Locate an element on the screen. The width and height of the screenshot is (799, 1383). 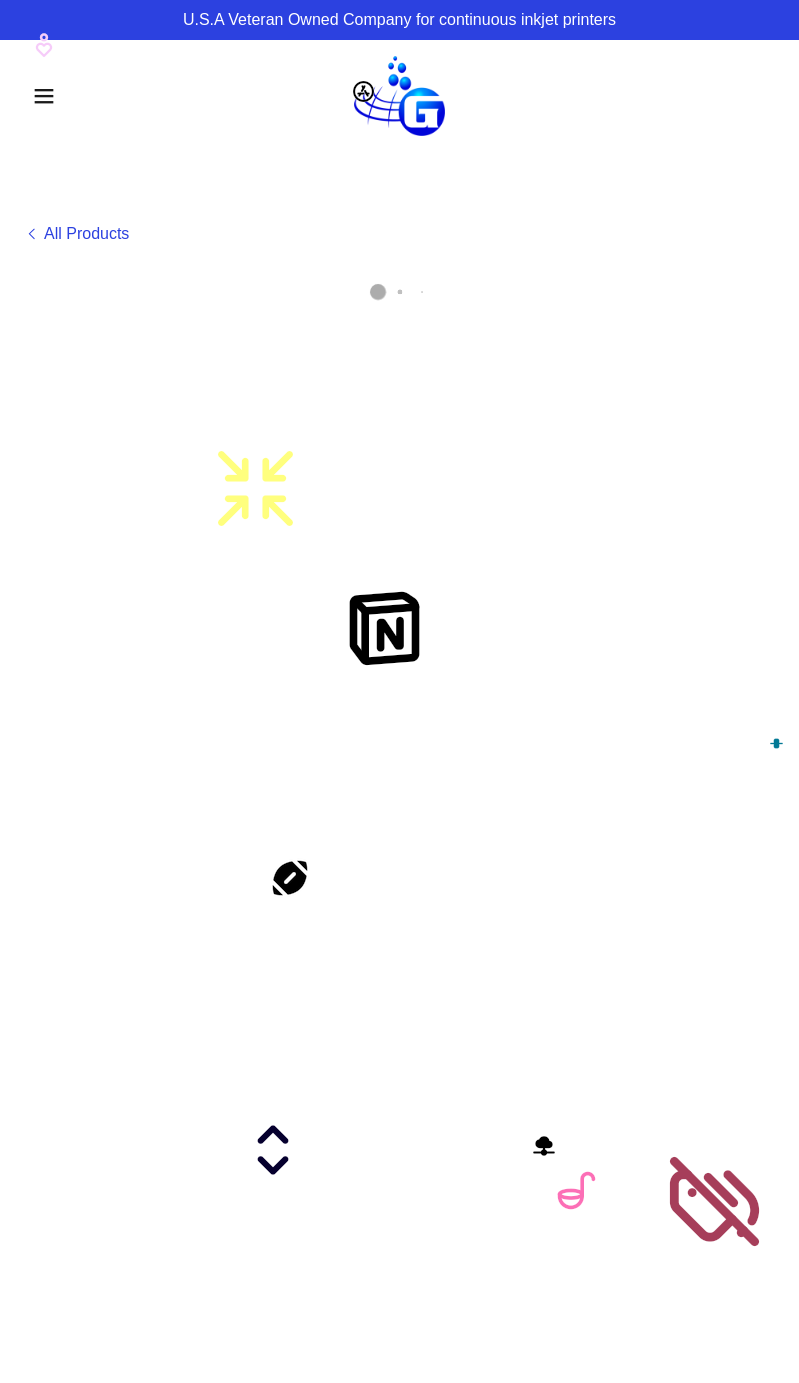
disable or remove tags is located at coordinates (714, 1201).